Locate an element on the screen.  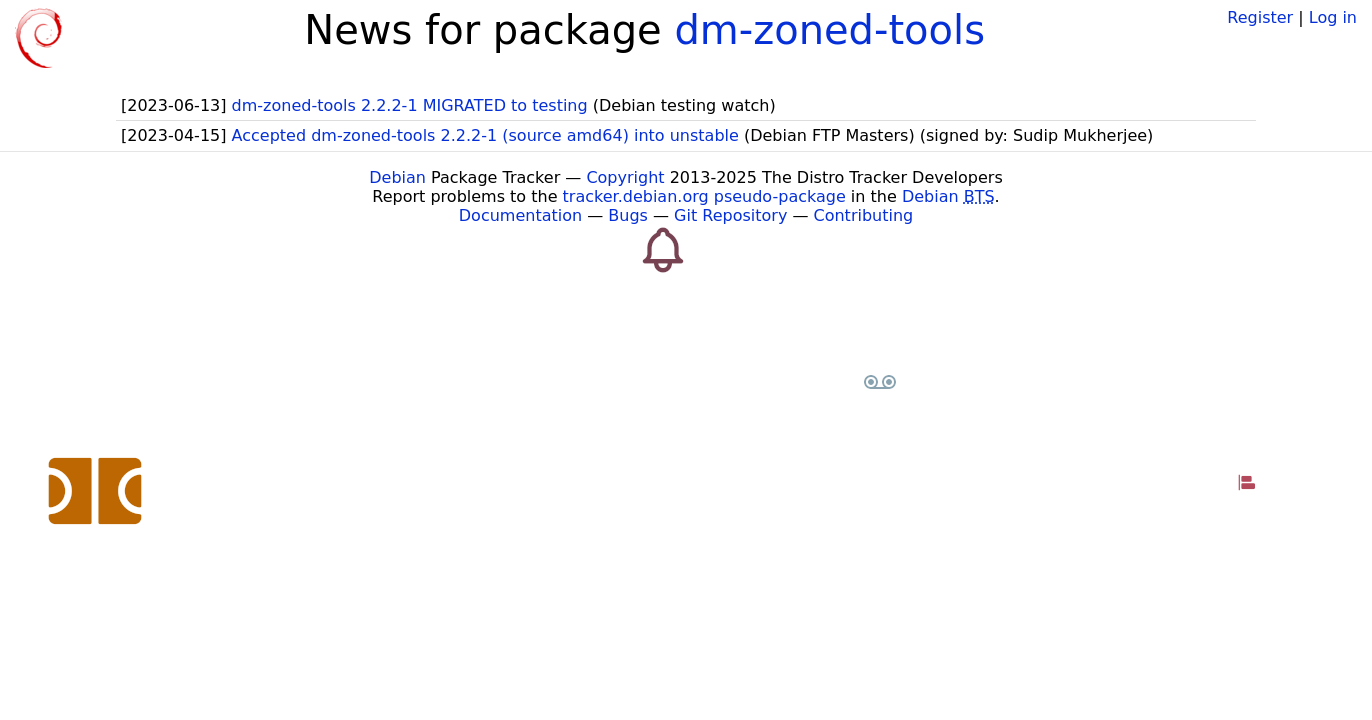
access voicemail messages is located at coordinates (880, 382).